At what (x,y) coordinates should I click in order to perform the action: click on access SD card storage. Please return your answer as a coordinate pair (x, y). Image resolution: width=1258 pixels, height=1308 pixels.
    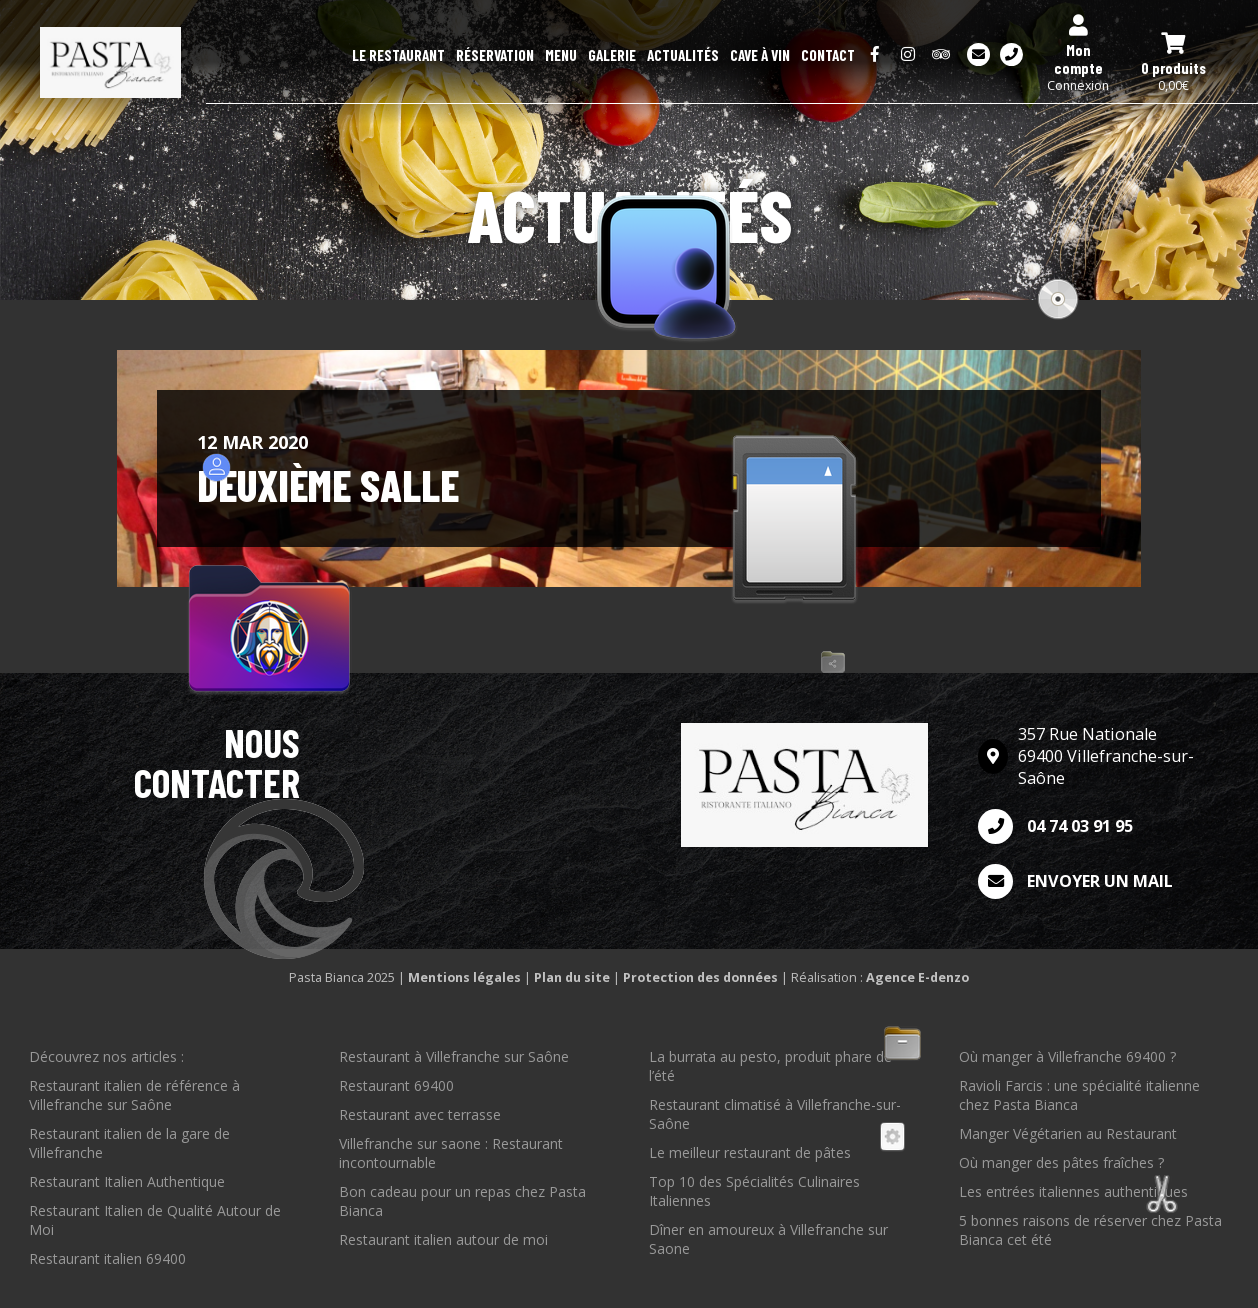
    Looking at the image, I should click on (796, 520).